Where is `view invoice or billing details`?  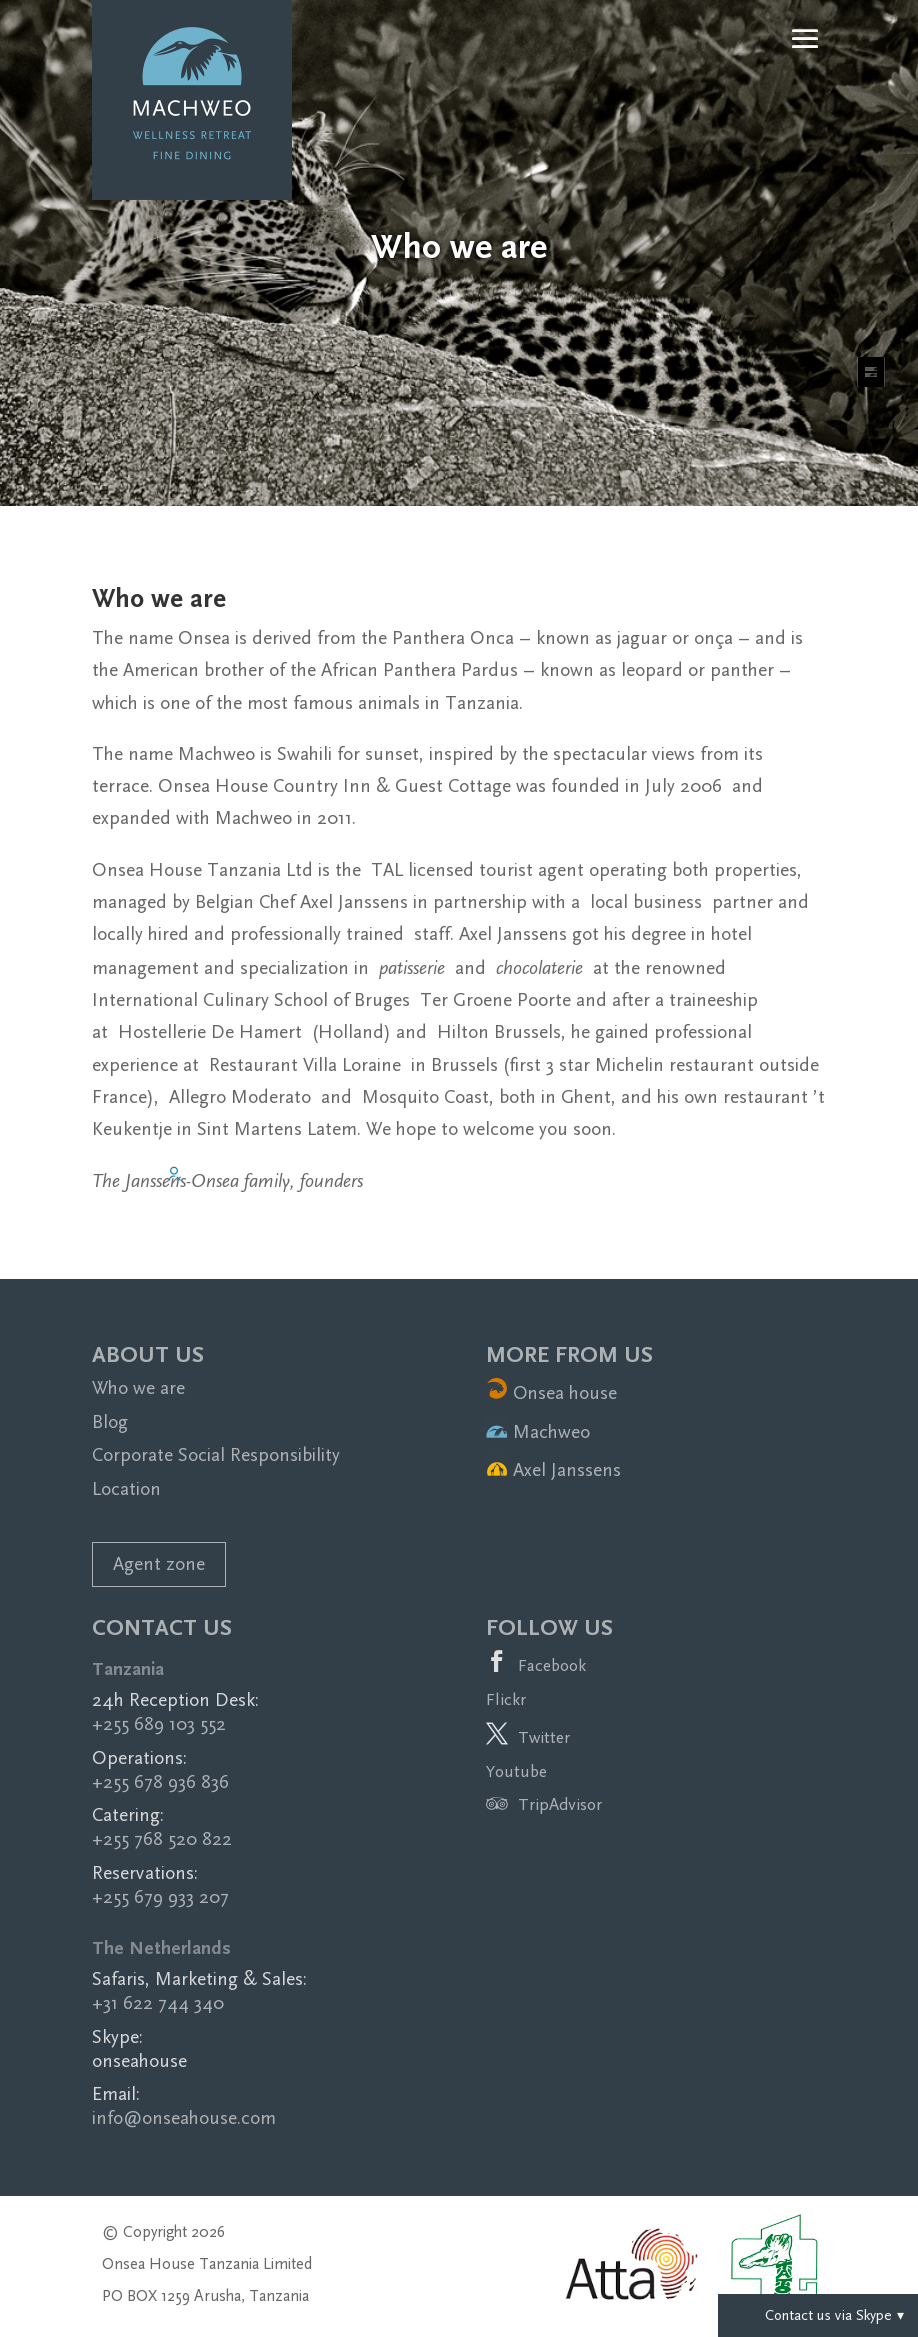
view invoice or billing details is located at coordinates (871, 372).